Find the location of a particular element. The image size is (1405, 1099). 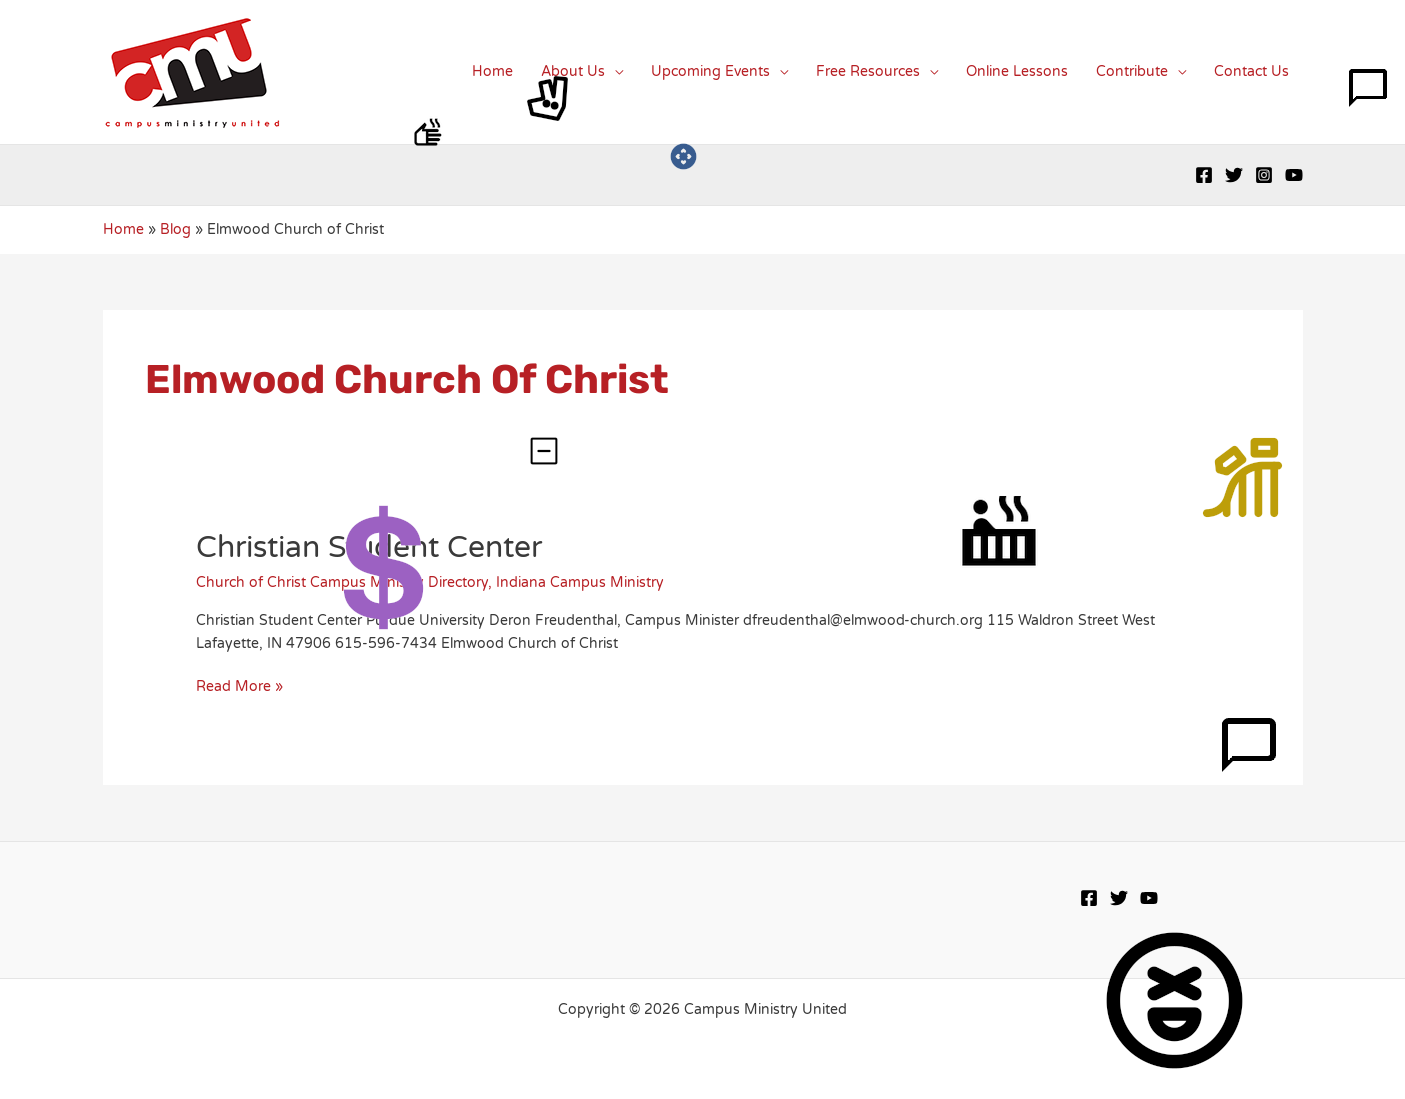

view prices in US dollars is located at coordinates (383, 567).